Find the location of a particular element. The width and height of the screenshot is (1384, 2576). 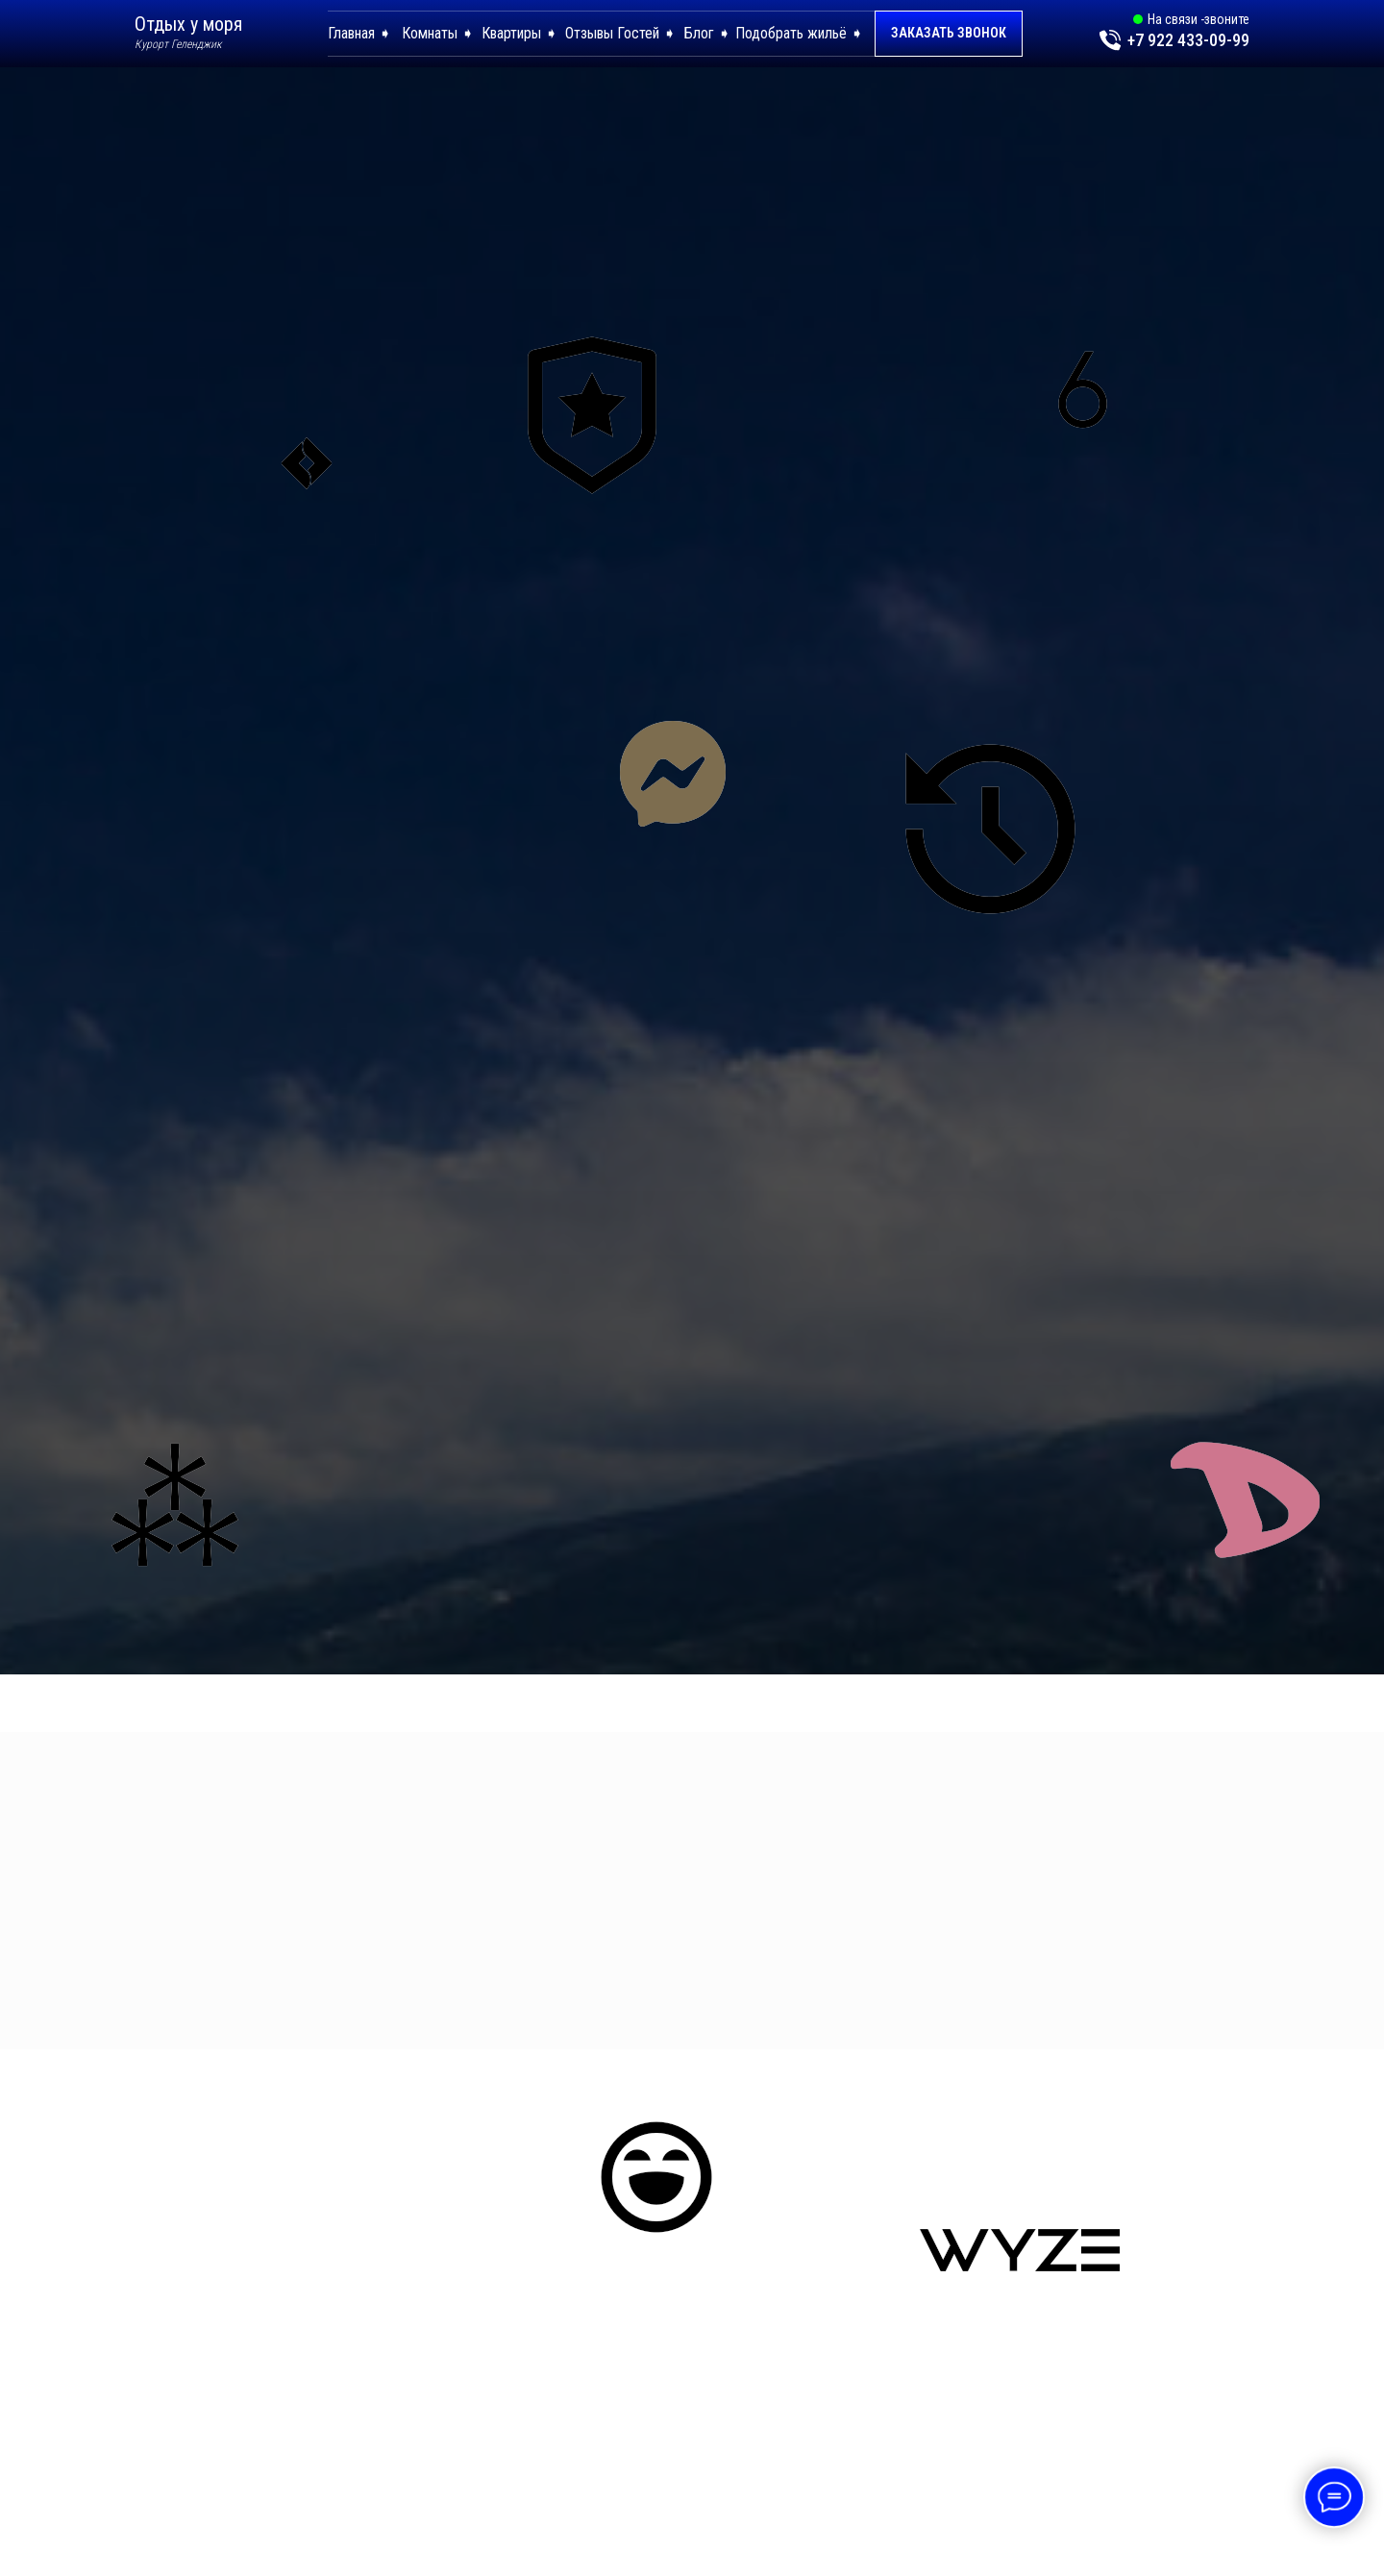

open facebook messenger is located at coordinates (673, 774).